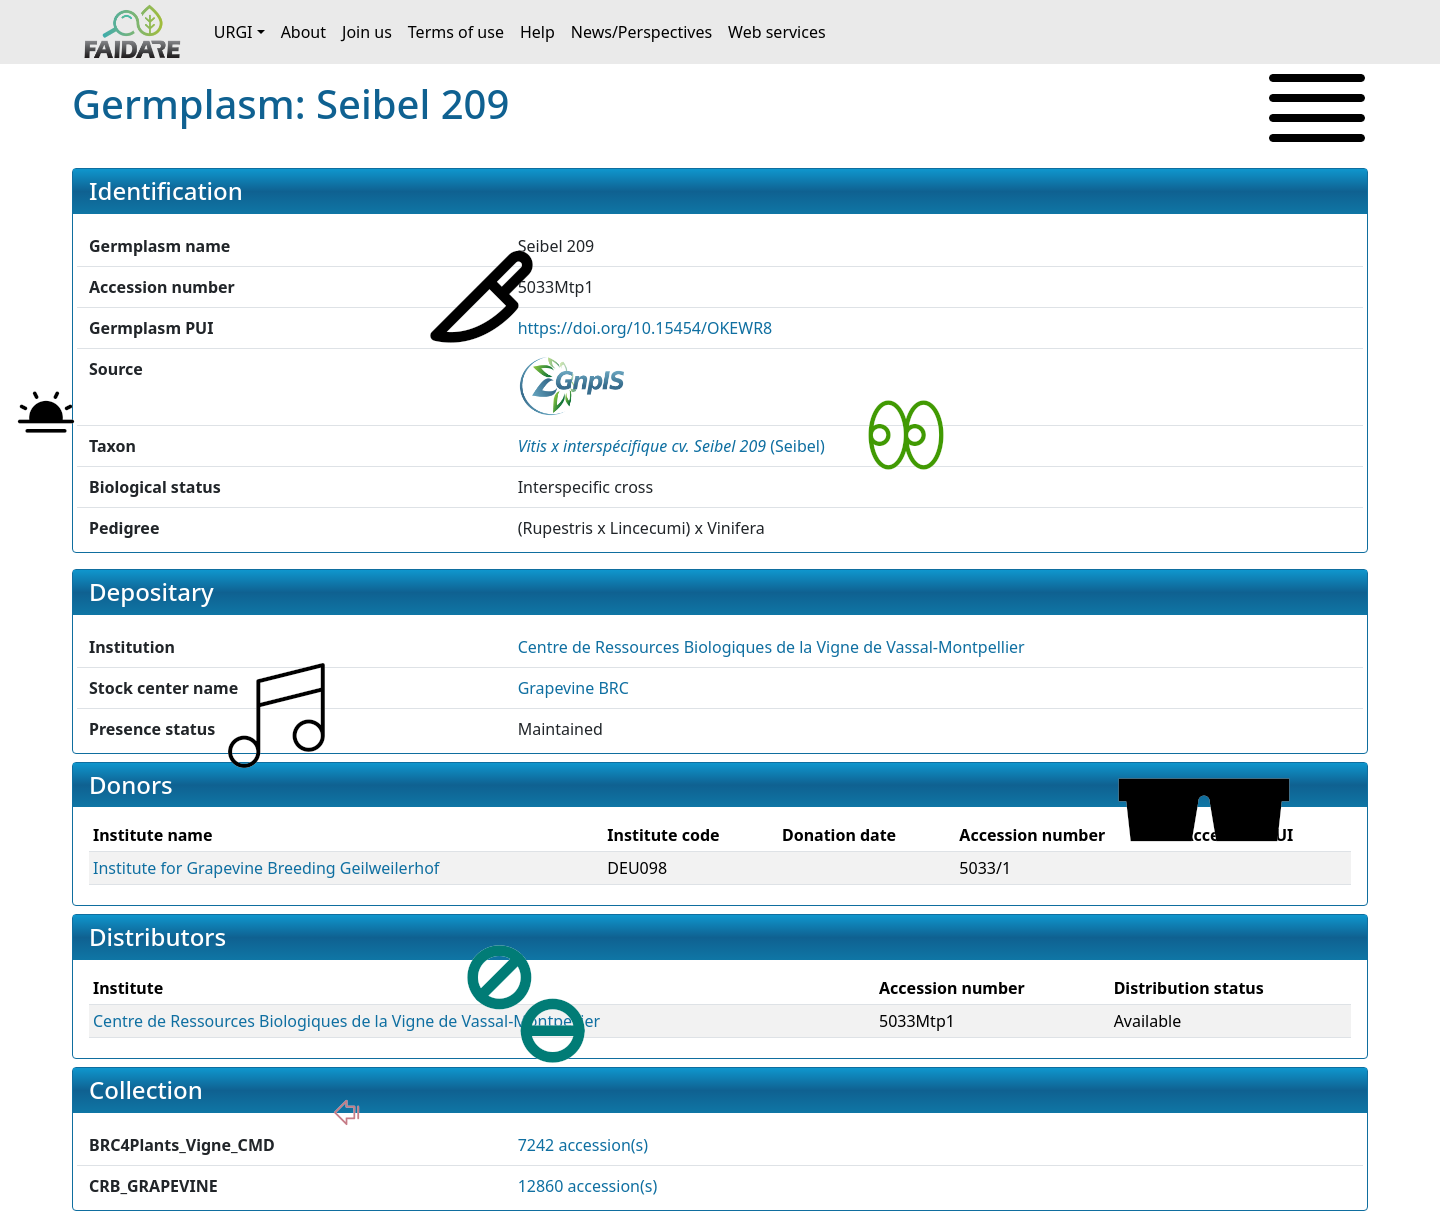 The image size is (1440, 1219). I want to click on access cutting or slicing tools, so click(481, 298).